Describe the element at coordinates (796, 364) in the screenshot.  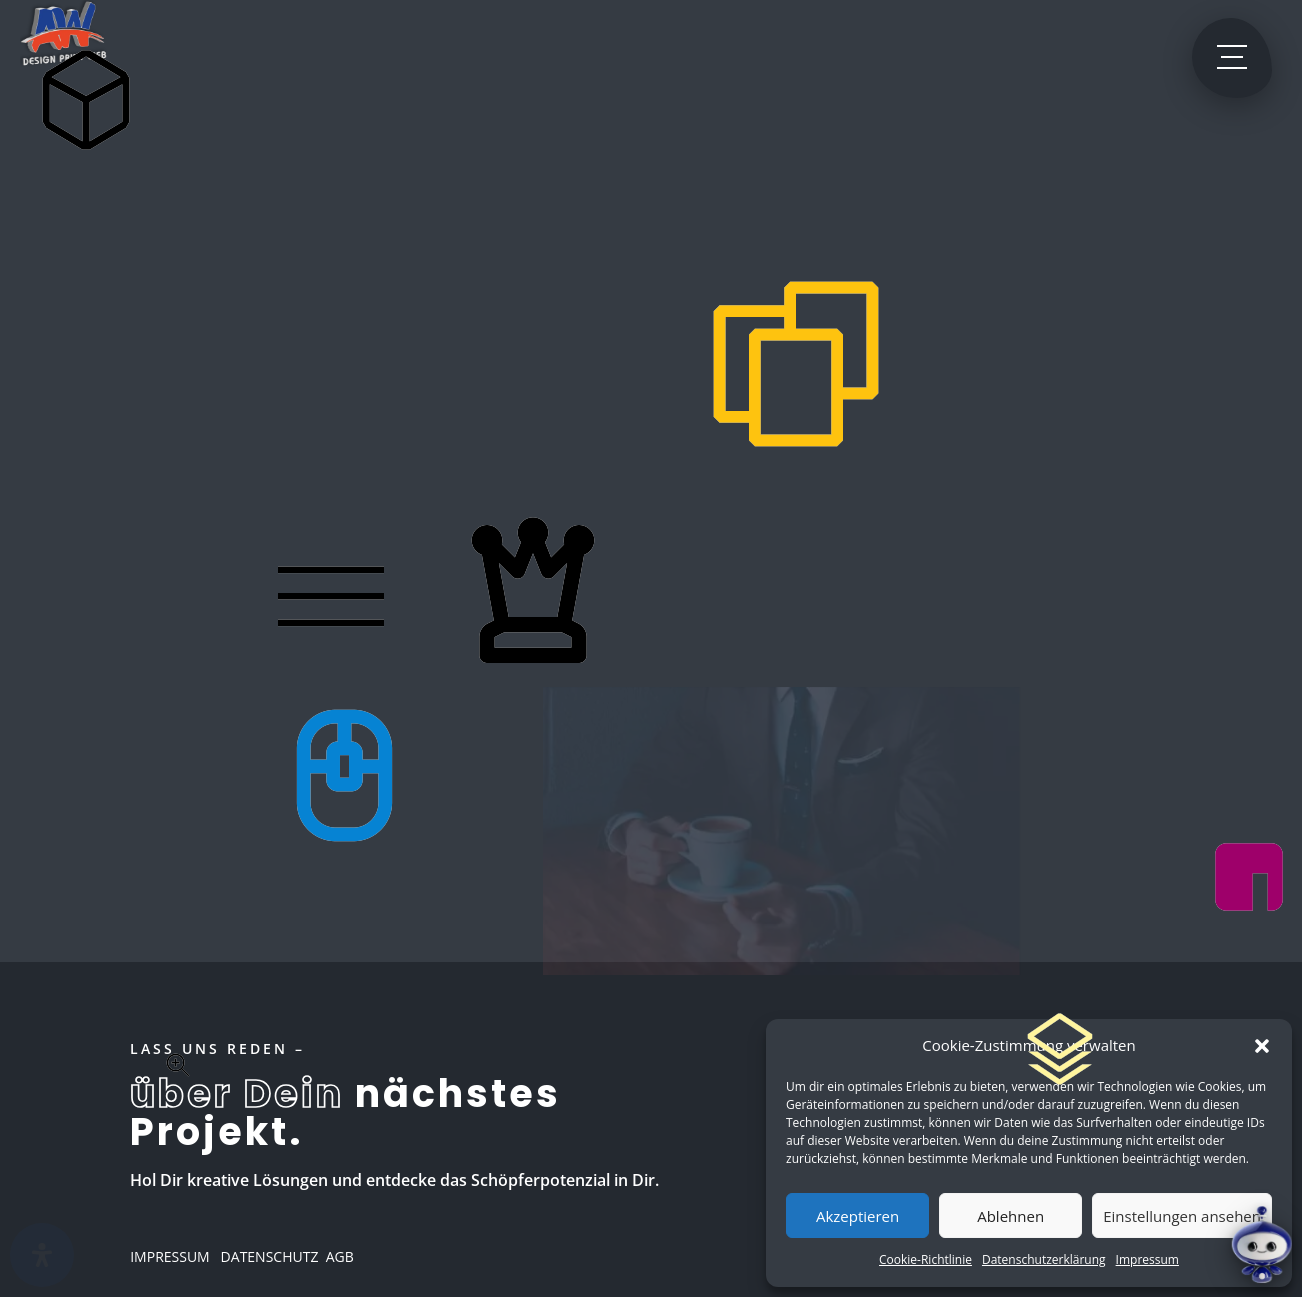
I see `view a collection of items` at that location.